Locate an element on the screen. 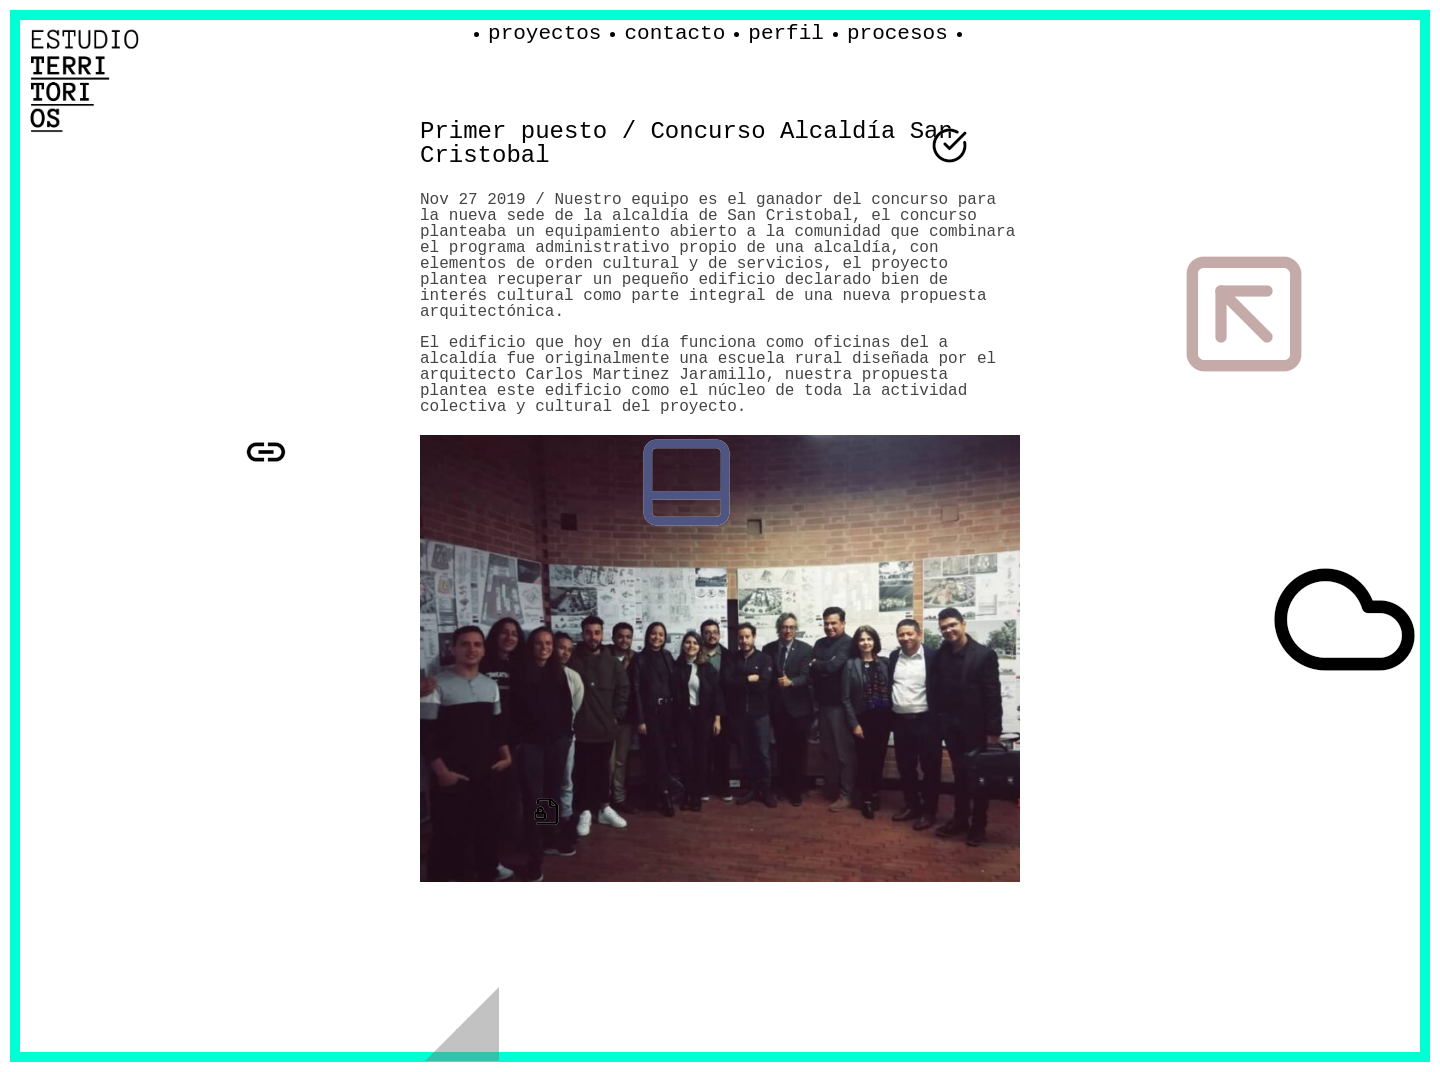  task or action completed successfully is located at coordinates (949, 145).